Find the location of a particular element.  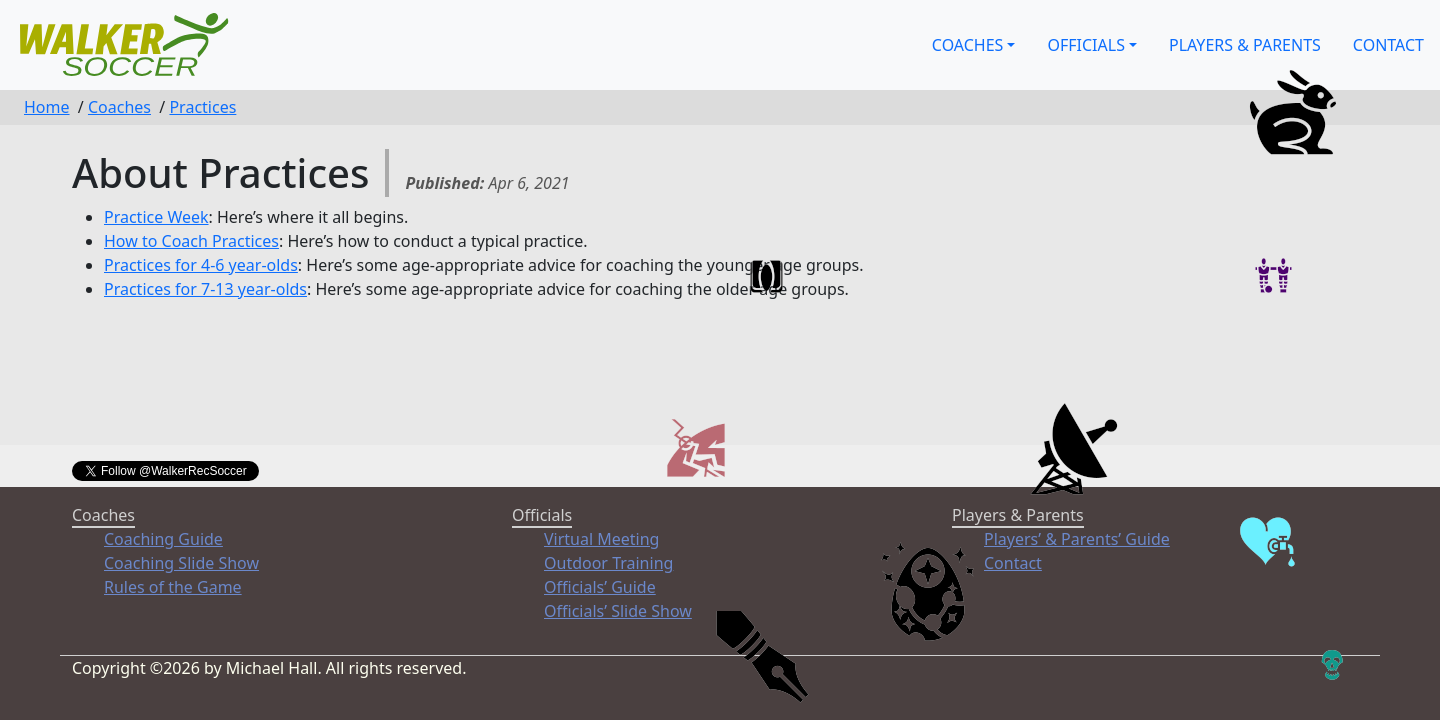

access foosball or table football game is located at coordinates (1273, 275).